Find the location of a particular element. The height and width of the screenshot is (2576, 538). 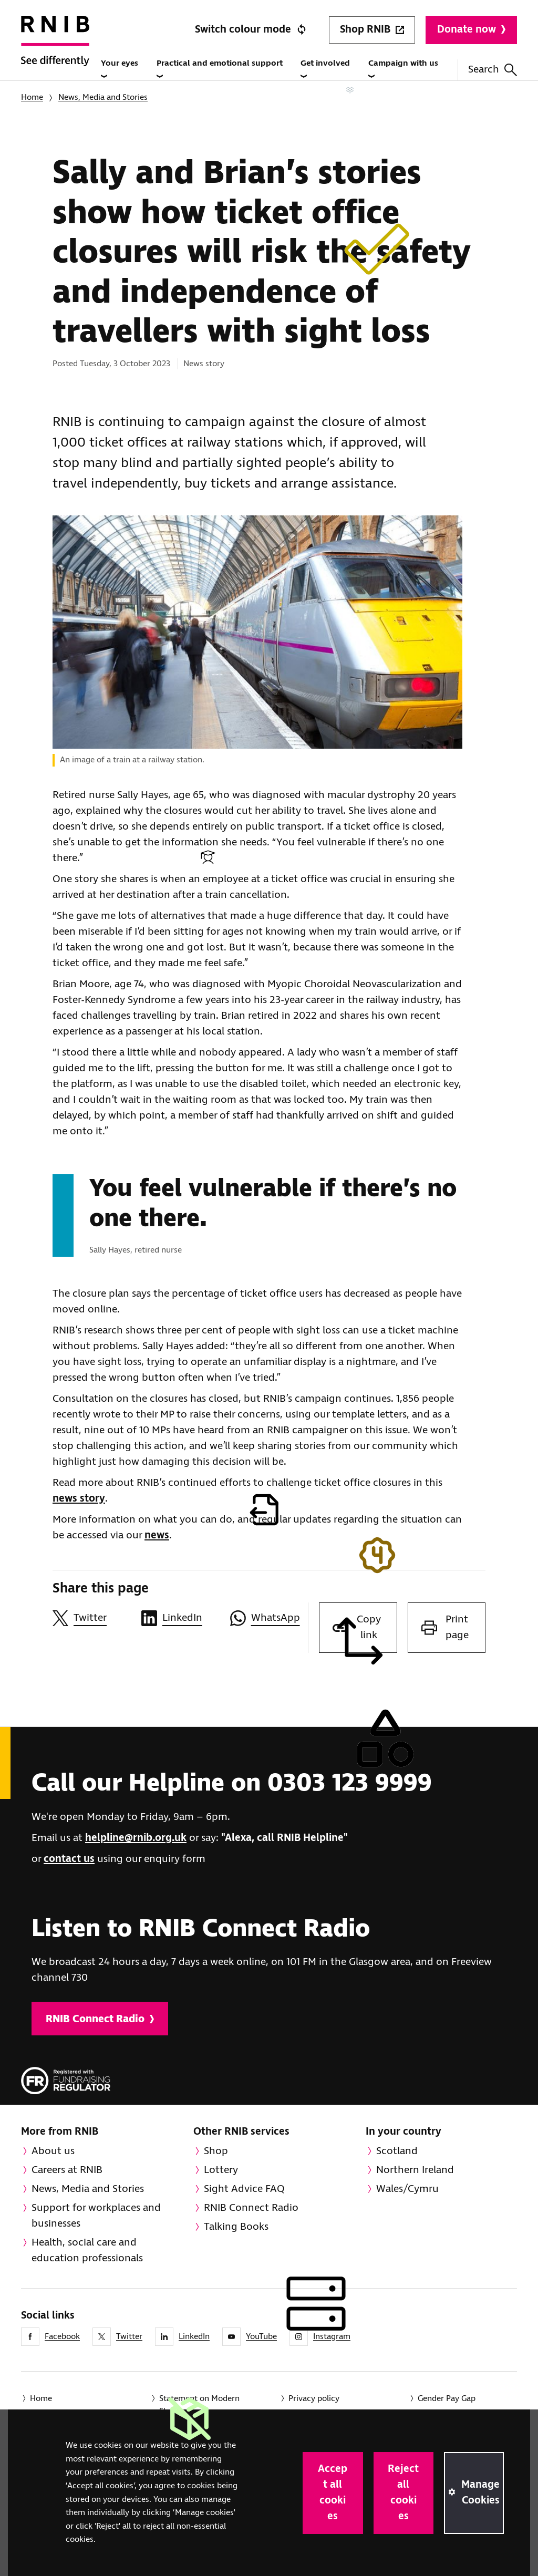

item is unavailable or out of stock is located at coordinates (189, 2418).